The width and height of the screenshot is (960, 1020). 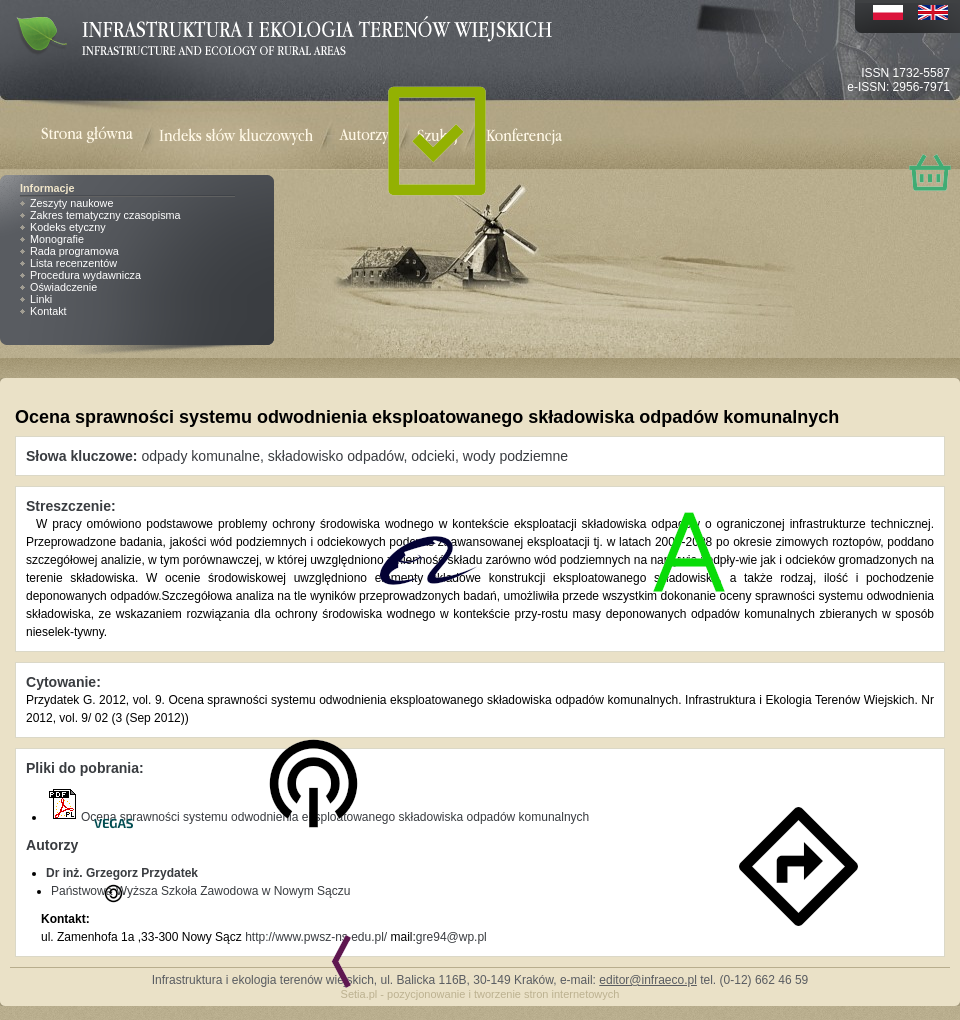 What do you see at coordinates (437, 141) in the screenshot?
I see `mark task as complete` at bounding box center [437, 141].